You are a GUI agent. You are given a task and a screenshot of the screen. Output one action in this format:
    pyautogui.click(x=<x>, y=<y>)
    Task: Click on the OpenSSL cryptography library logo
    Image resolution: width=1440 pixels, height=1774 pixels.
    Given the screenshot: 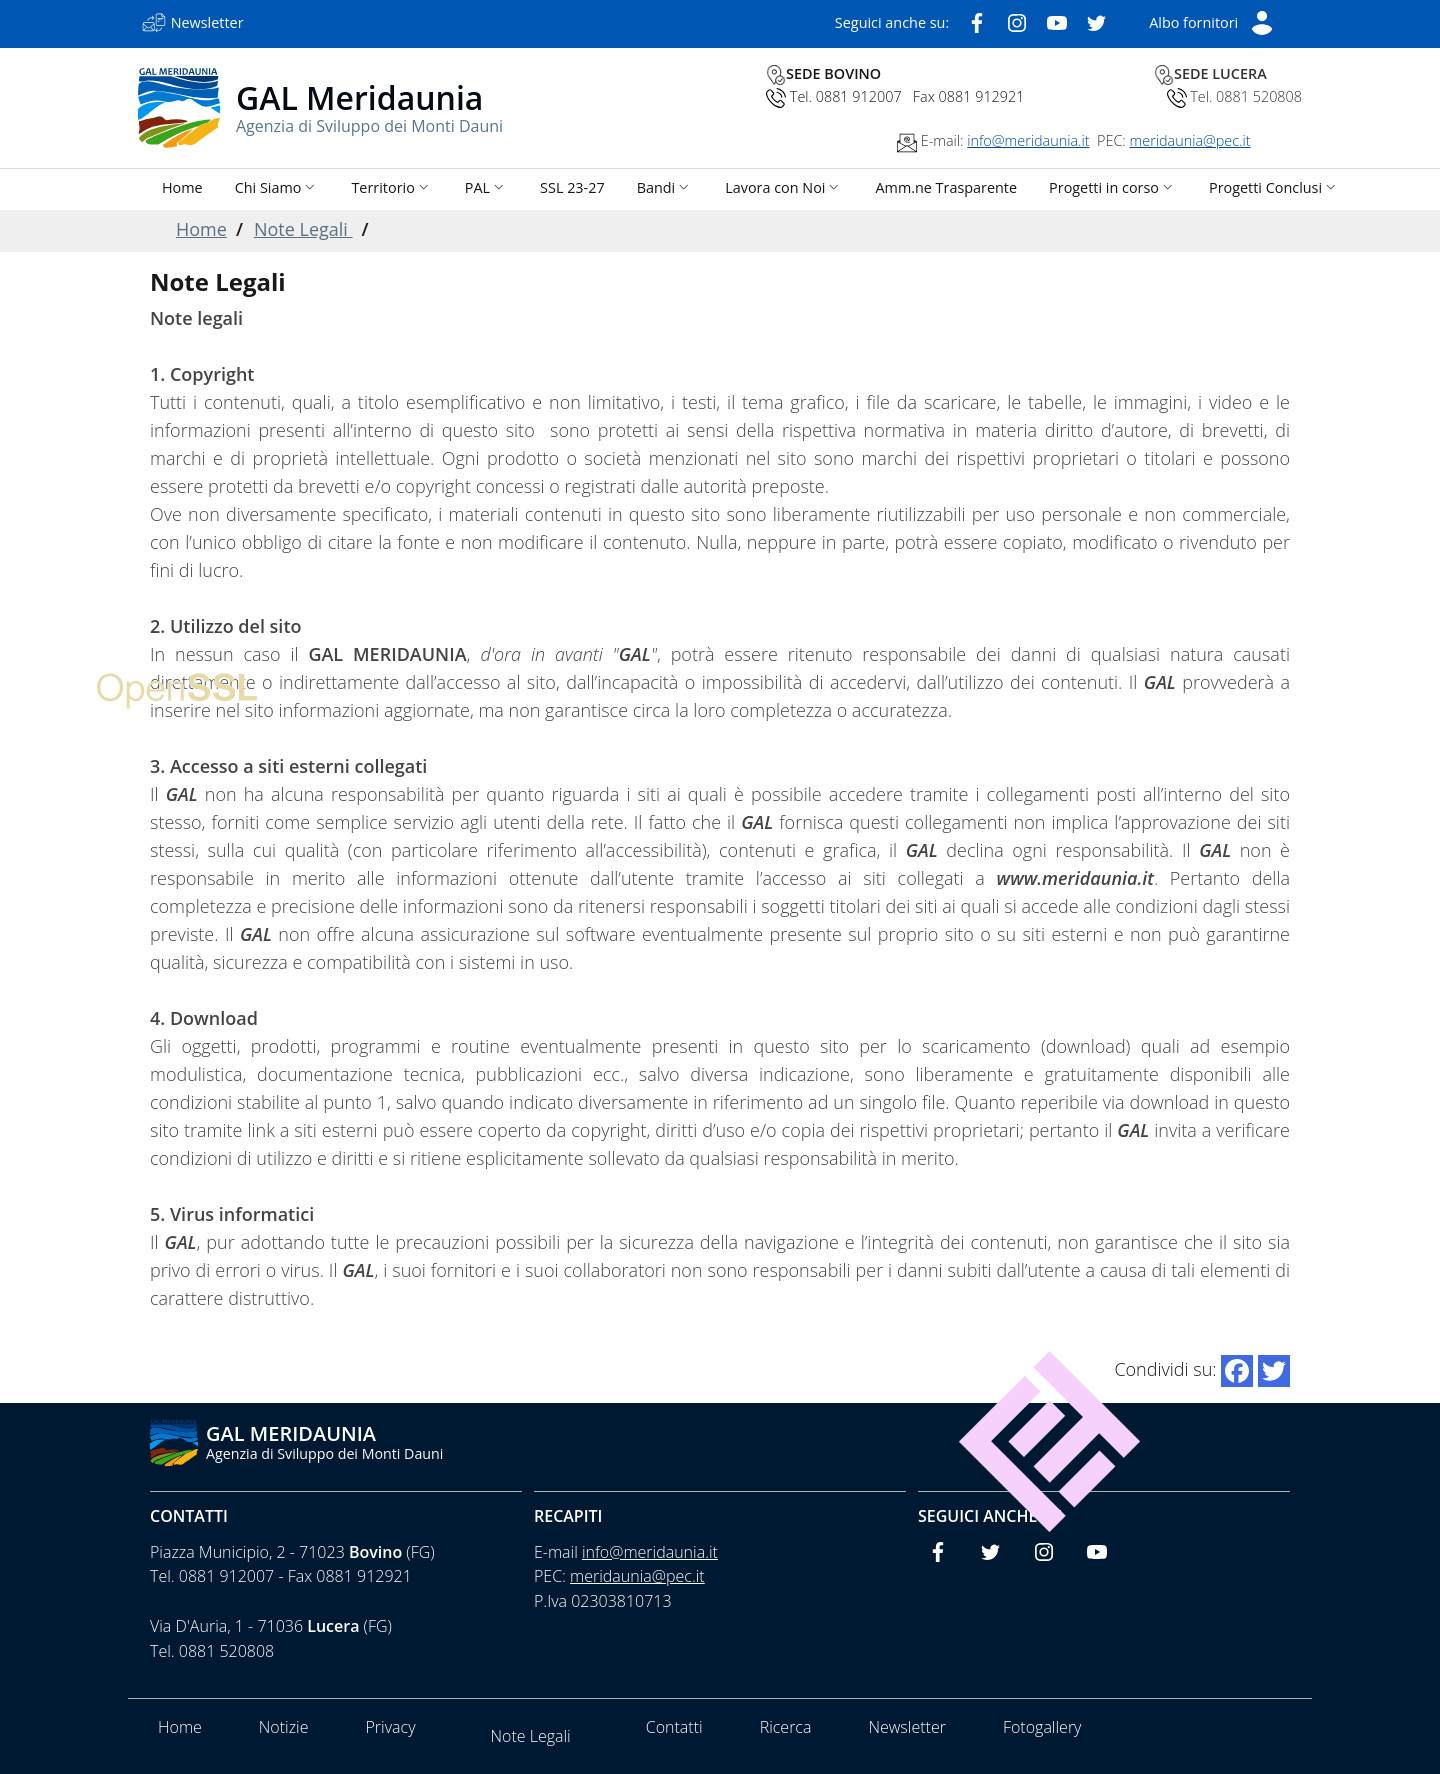 What is the action you would take?
    pyautogui.click(x=177, y=691)
    